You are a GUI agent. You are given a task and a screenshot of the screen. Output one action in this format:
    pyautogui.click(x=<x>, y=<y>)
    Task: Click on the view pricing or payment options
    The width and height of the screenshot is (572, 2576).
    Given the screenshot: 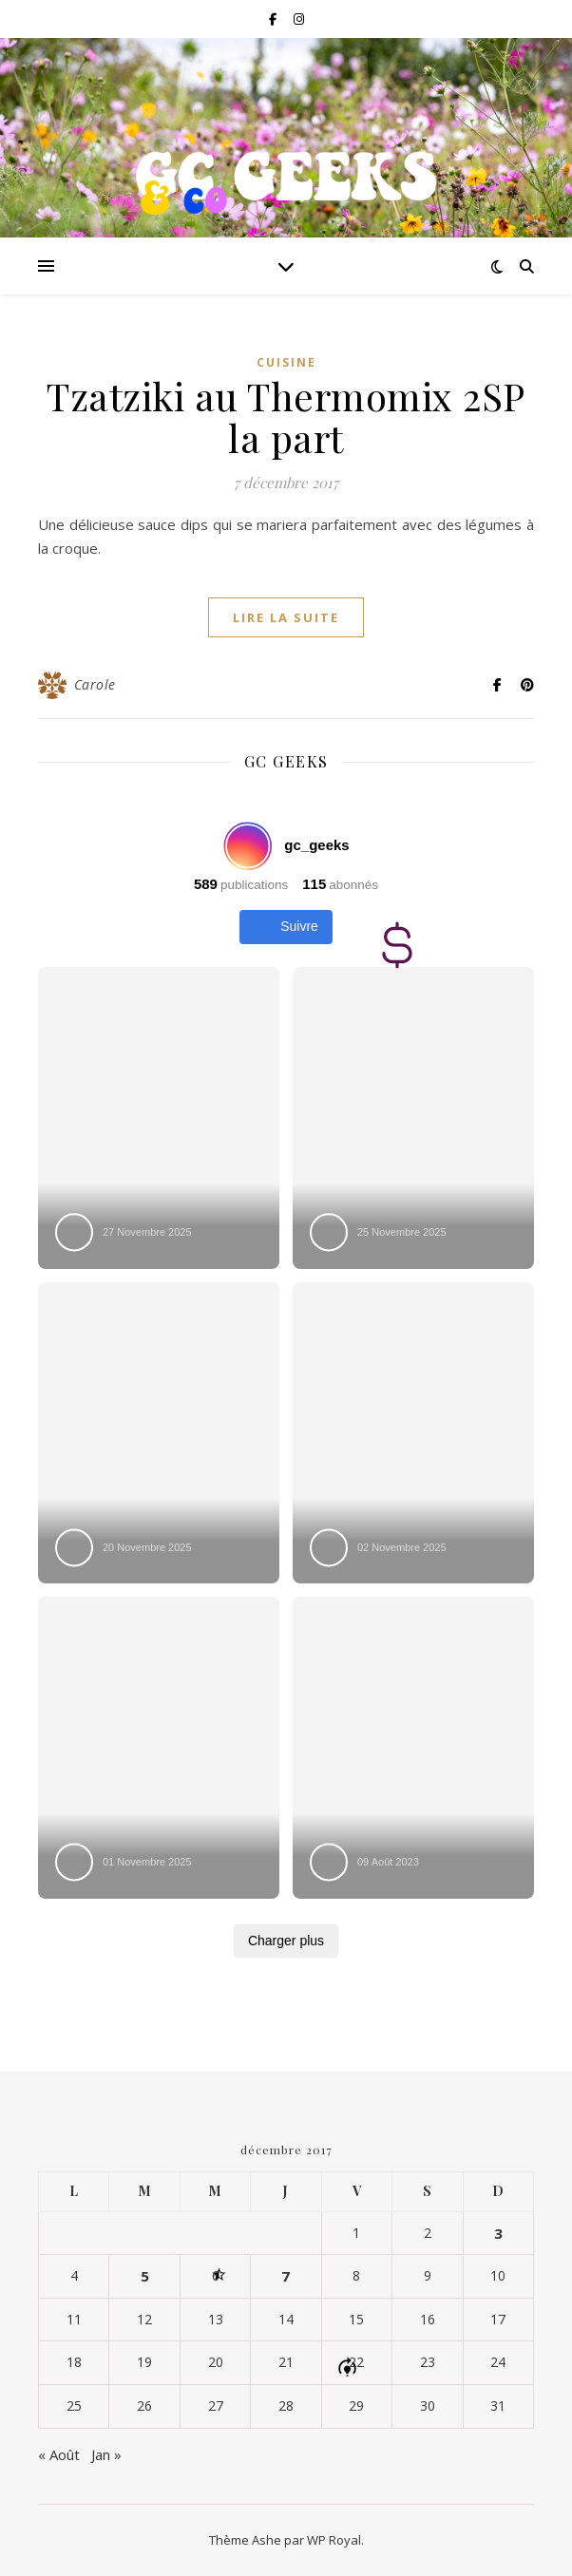 What is the action you would take?
    pyautogui.click(x=397, y=945)
    